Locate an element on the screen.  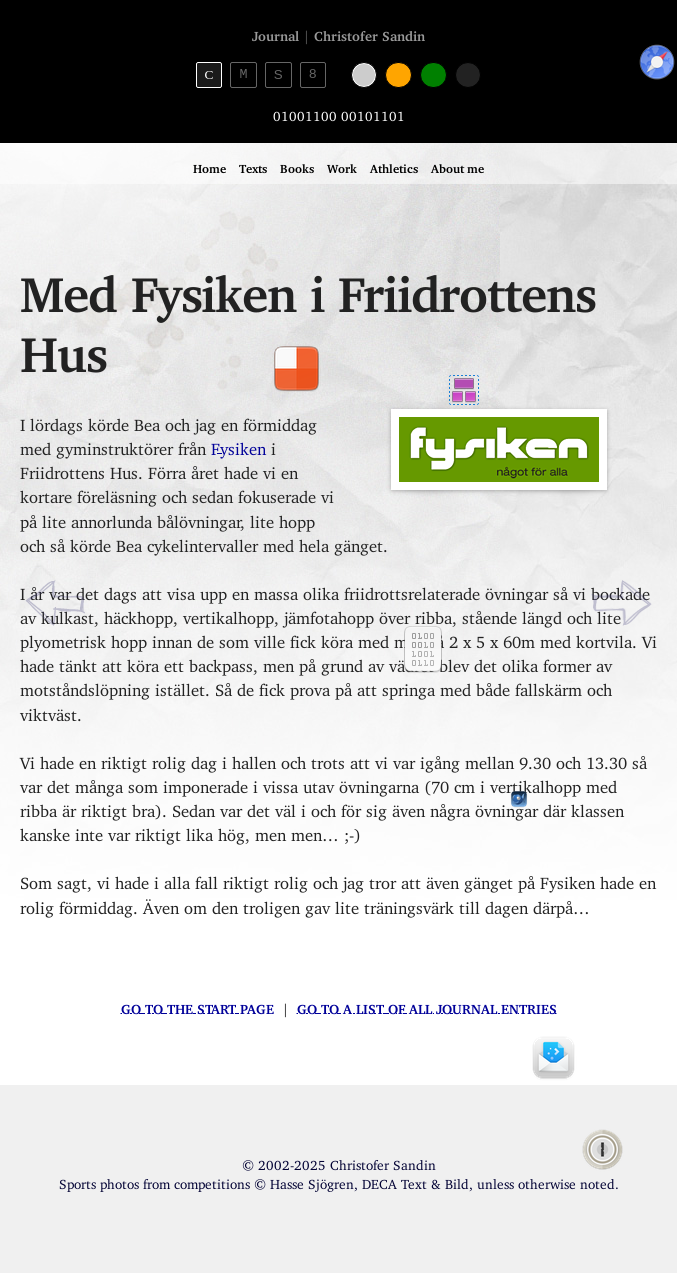
open web browser is located at coordinates (657, 62).